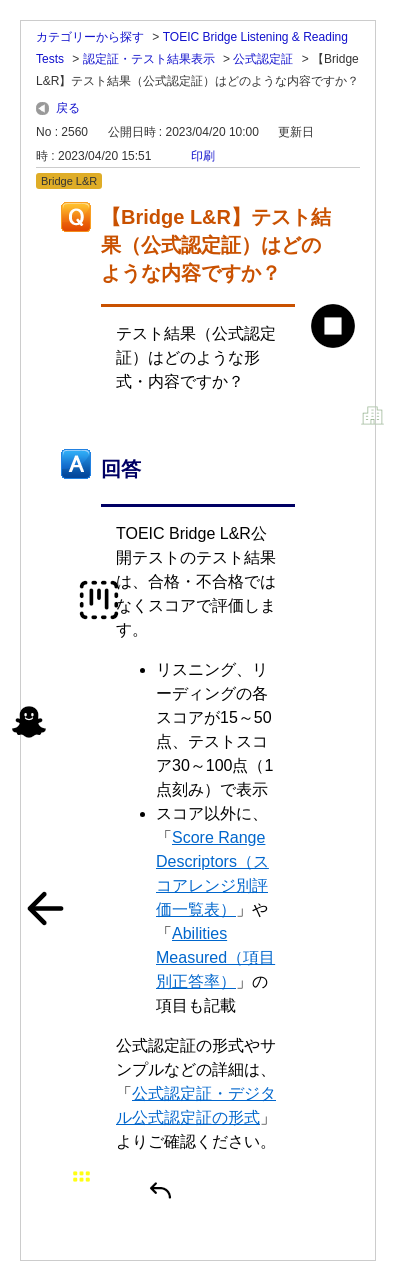  What do you see at coordinates (333, 326) in the screenshot?
I see `stop media playback` at bounding box center [333, 326].